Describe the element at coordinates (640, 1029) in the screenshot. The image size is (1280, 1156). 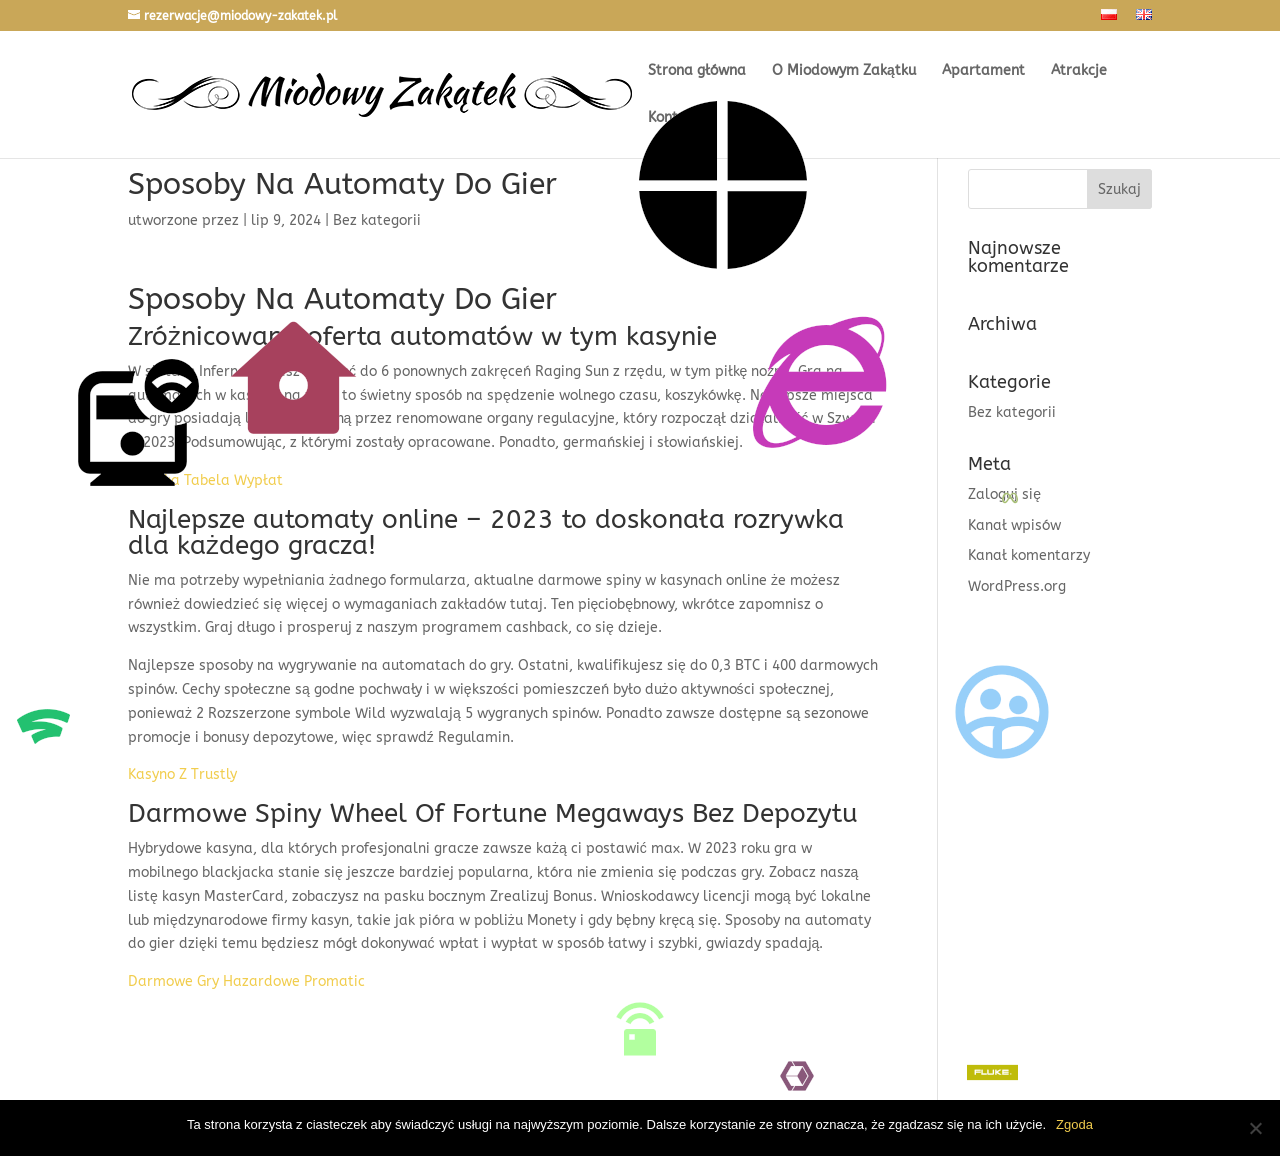
I see `connect to a remote control device` at that location.